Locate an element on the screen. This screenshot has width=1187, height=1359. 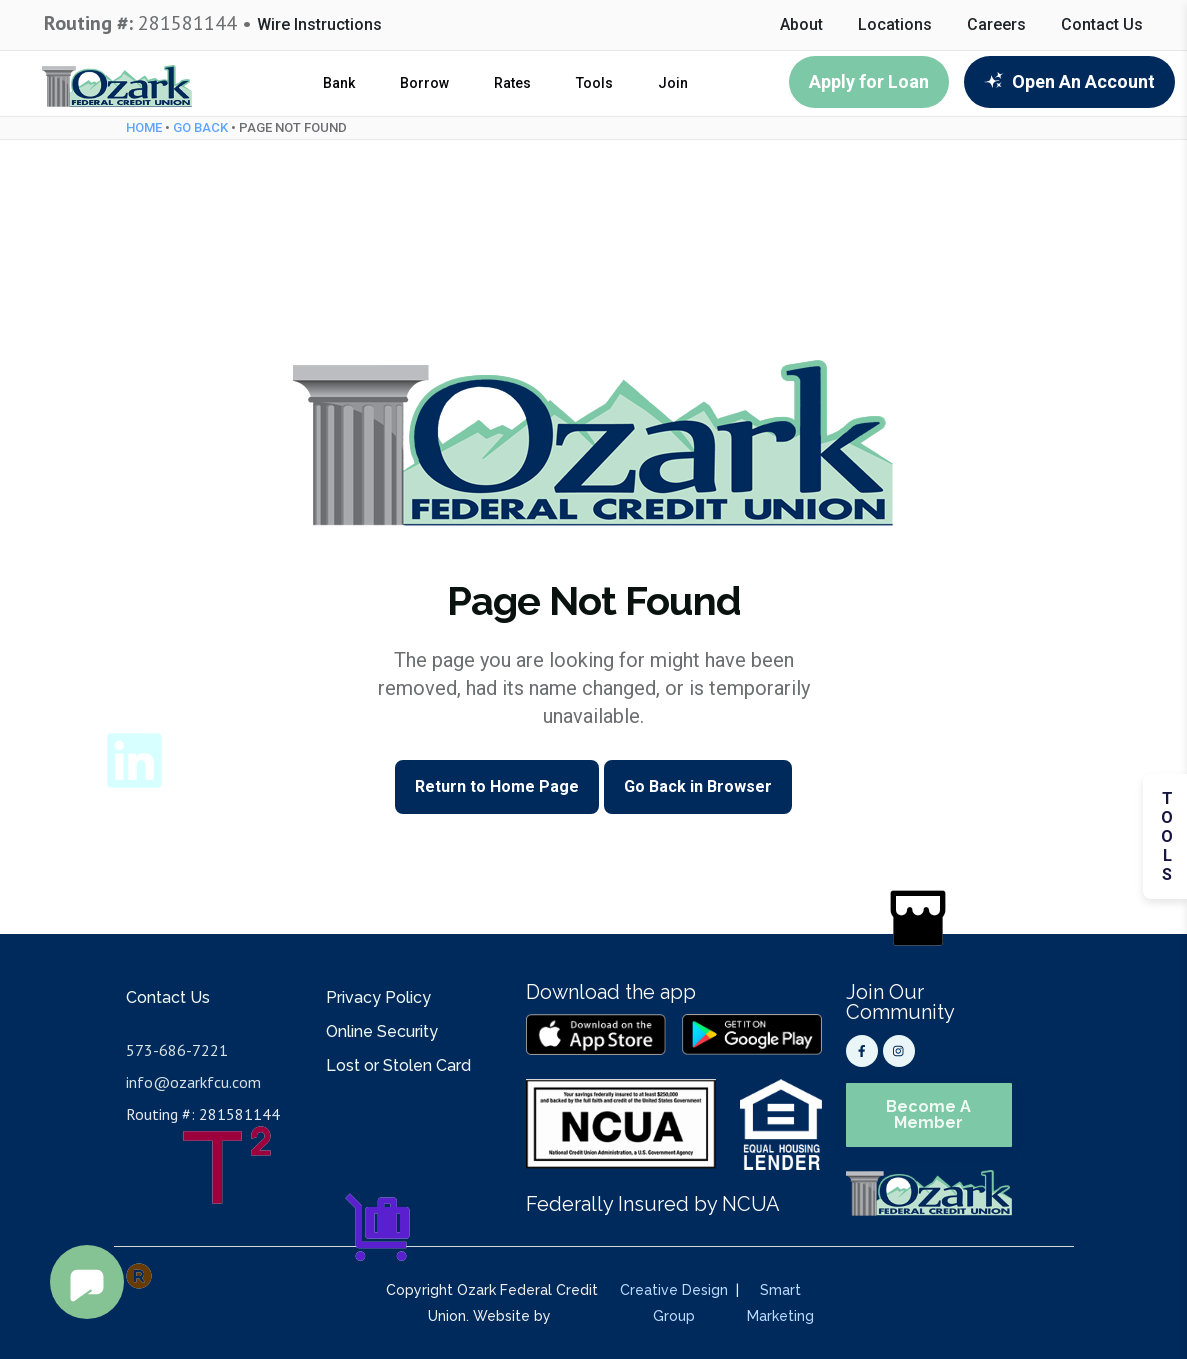
indicates a registered trademark symbol is located at coordinates (139, 1276).